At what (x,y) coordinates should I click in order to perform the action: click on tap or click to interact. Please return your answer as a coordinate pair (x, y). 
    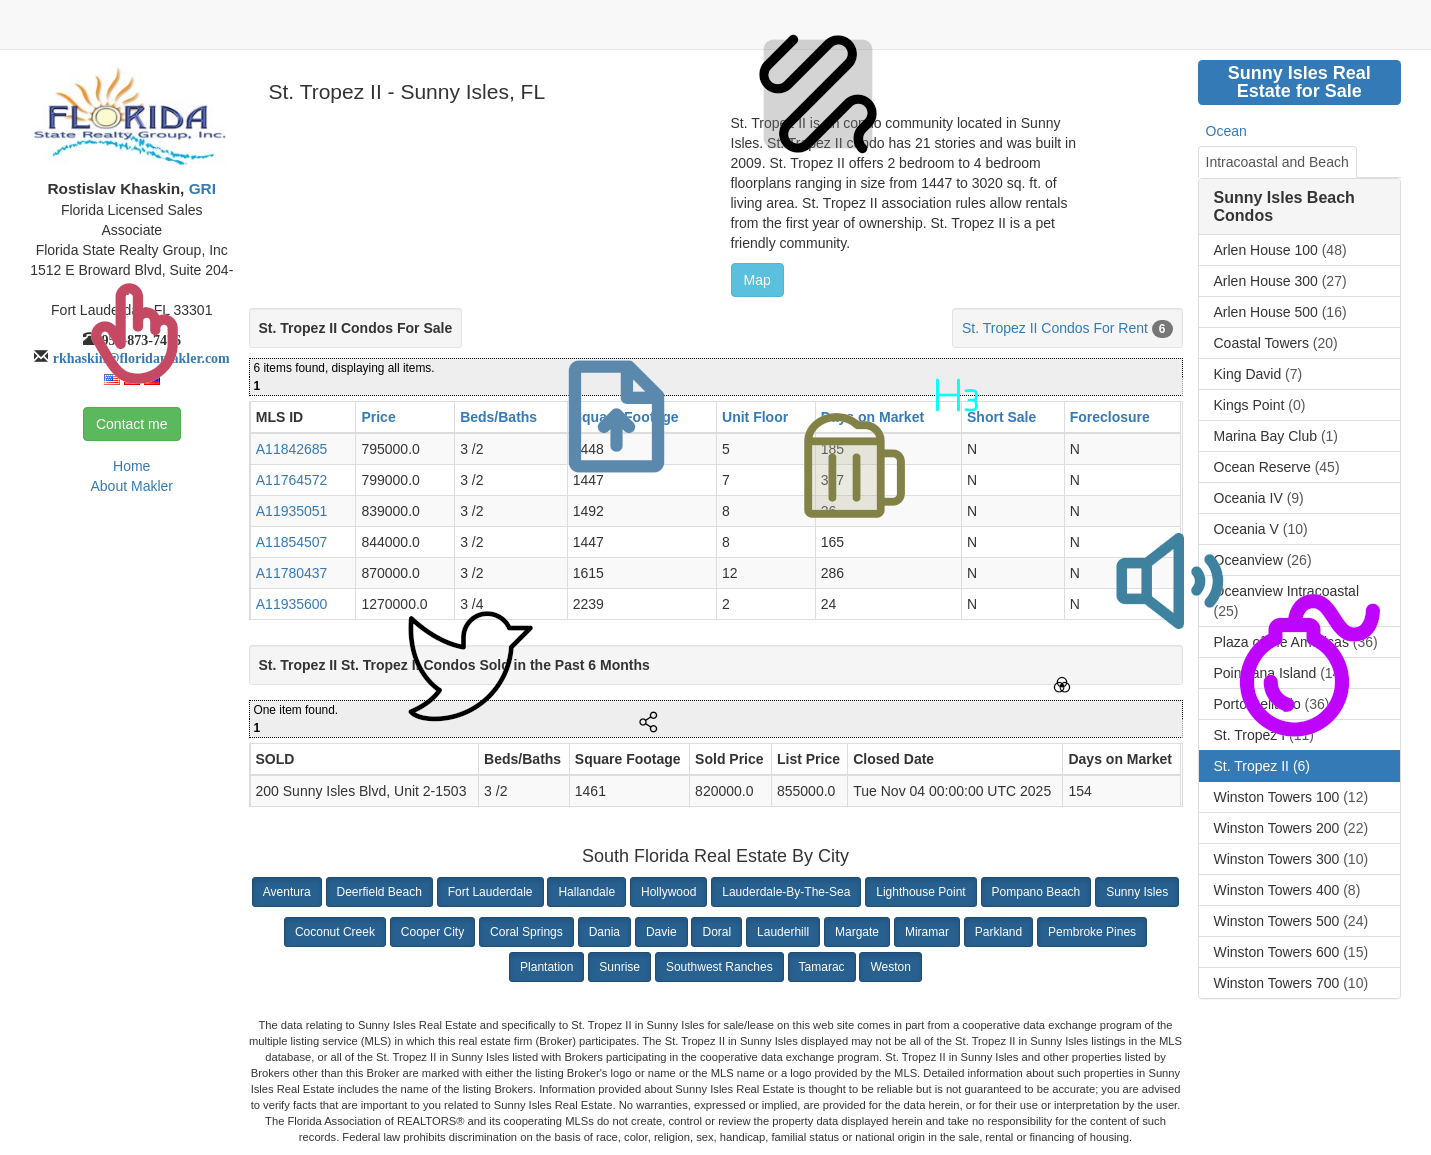
    Looking at the image, I should click on (134, 333).